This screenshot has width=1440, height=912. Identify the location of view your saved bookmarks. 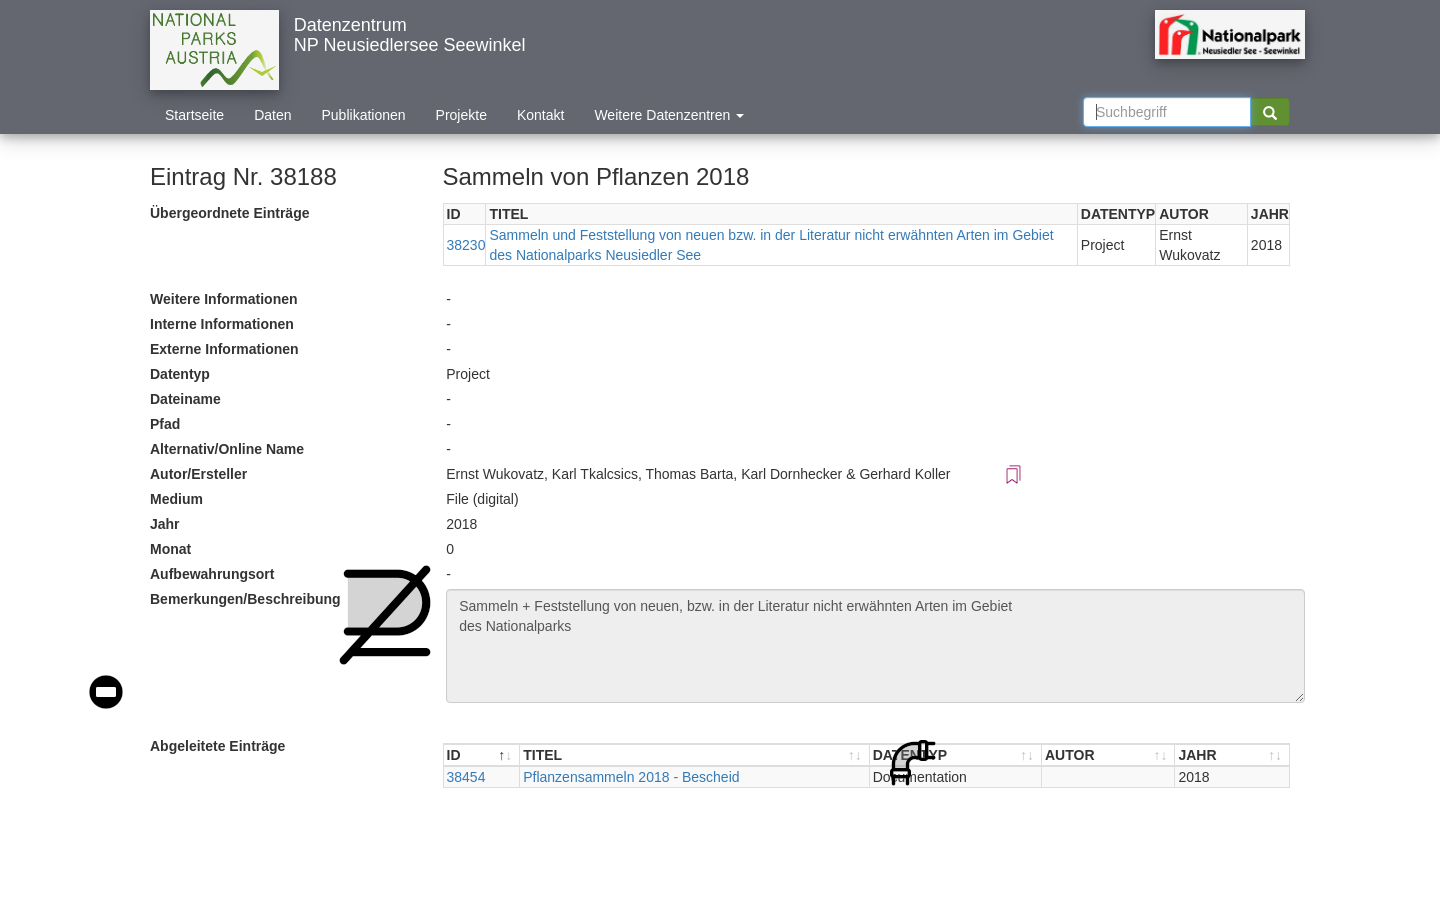
(1013, 474).